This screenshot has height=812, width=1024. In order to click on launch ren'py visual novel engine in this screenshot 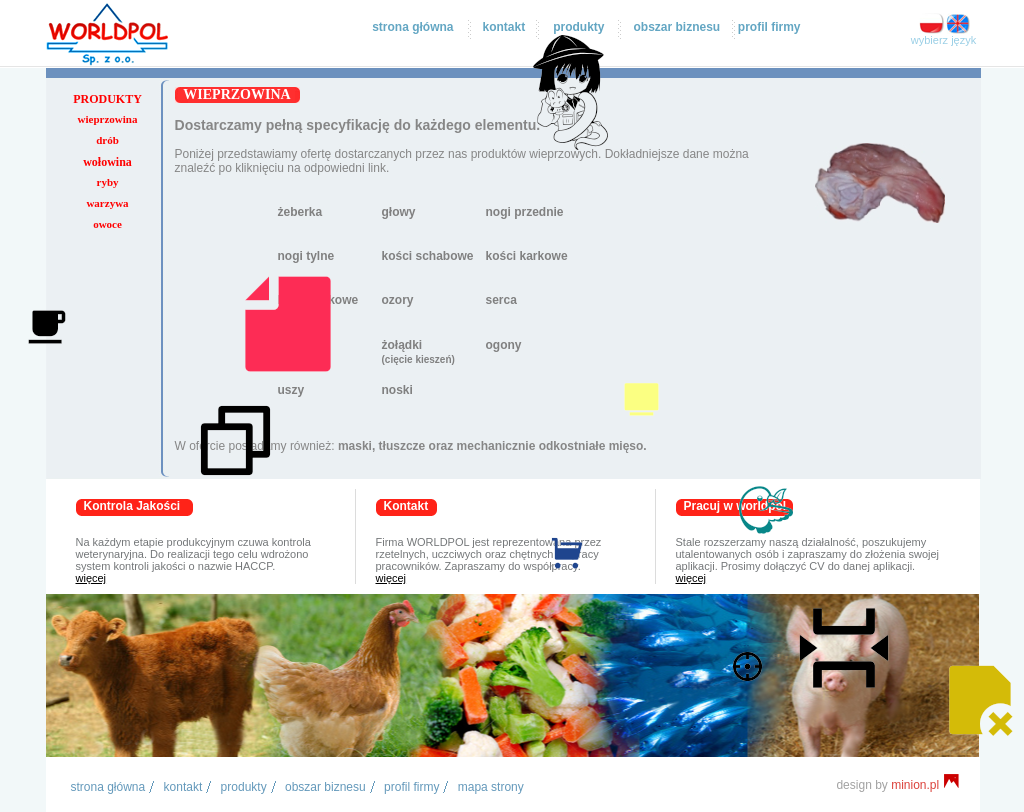, I will do `click(570, 92)`.